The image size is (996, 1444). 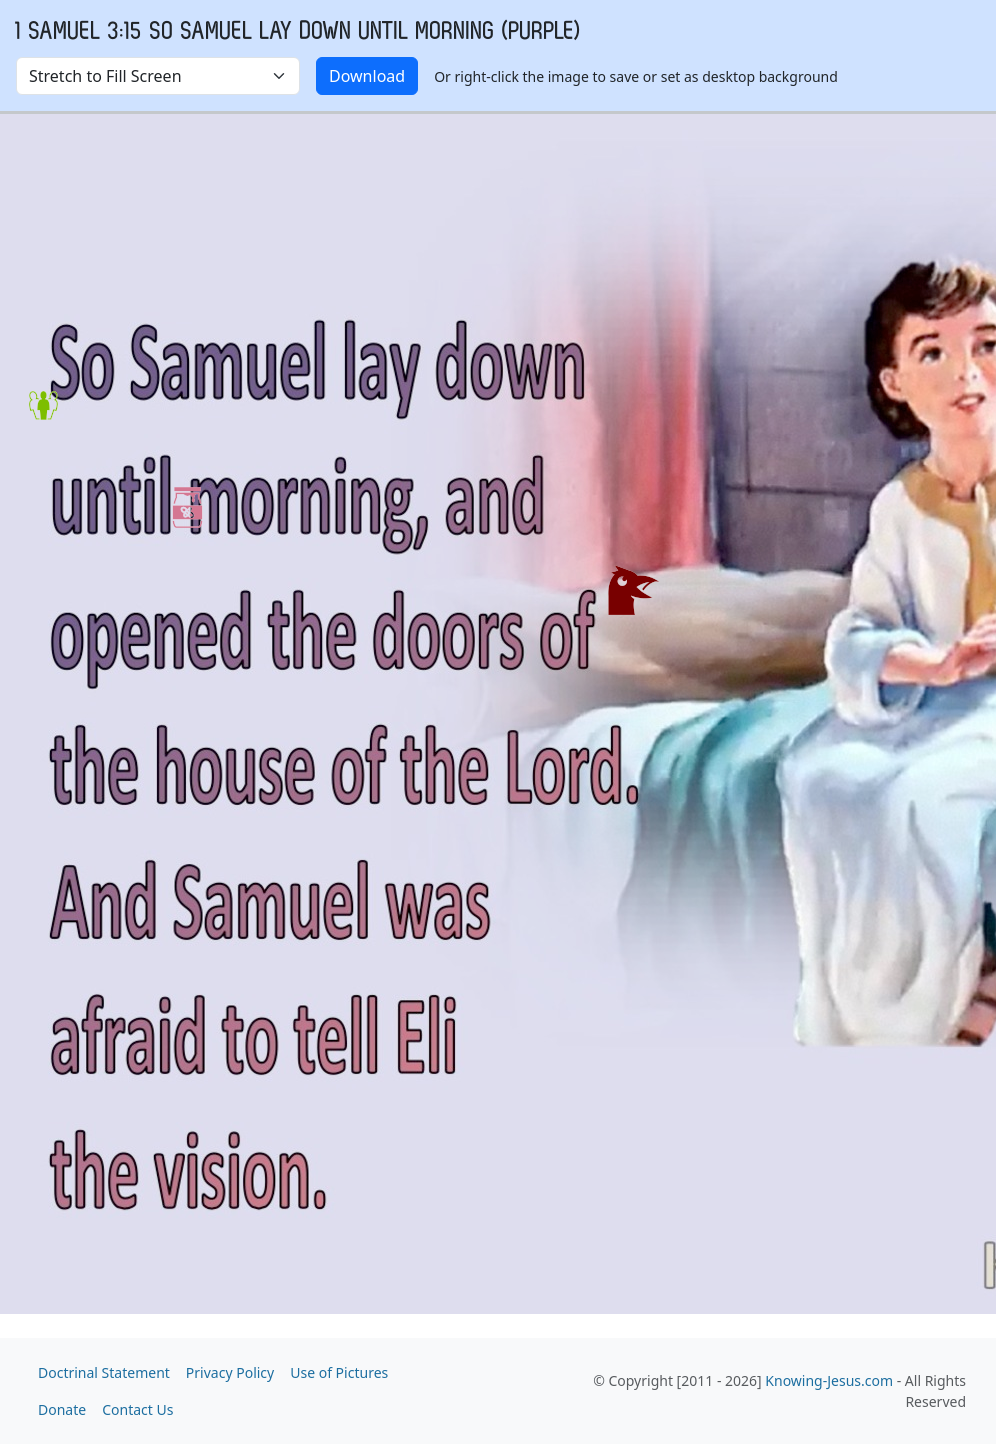 I want to click on switch to multiplayer or team mode, so click(x=43, y=405).